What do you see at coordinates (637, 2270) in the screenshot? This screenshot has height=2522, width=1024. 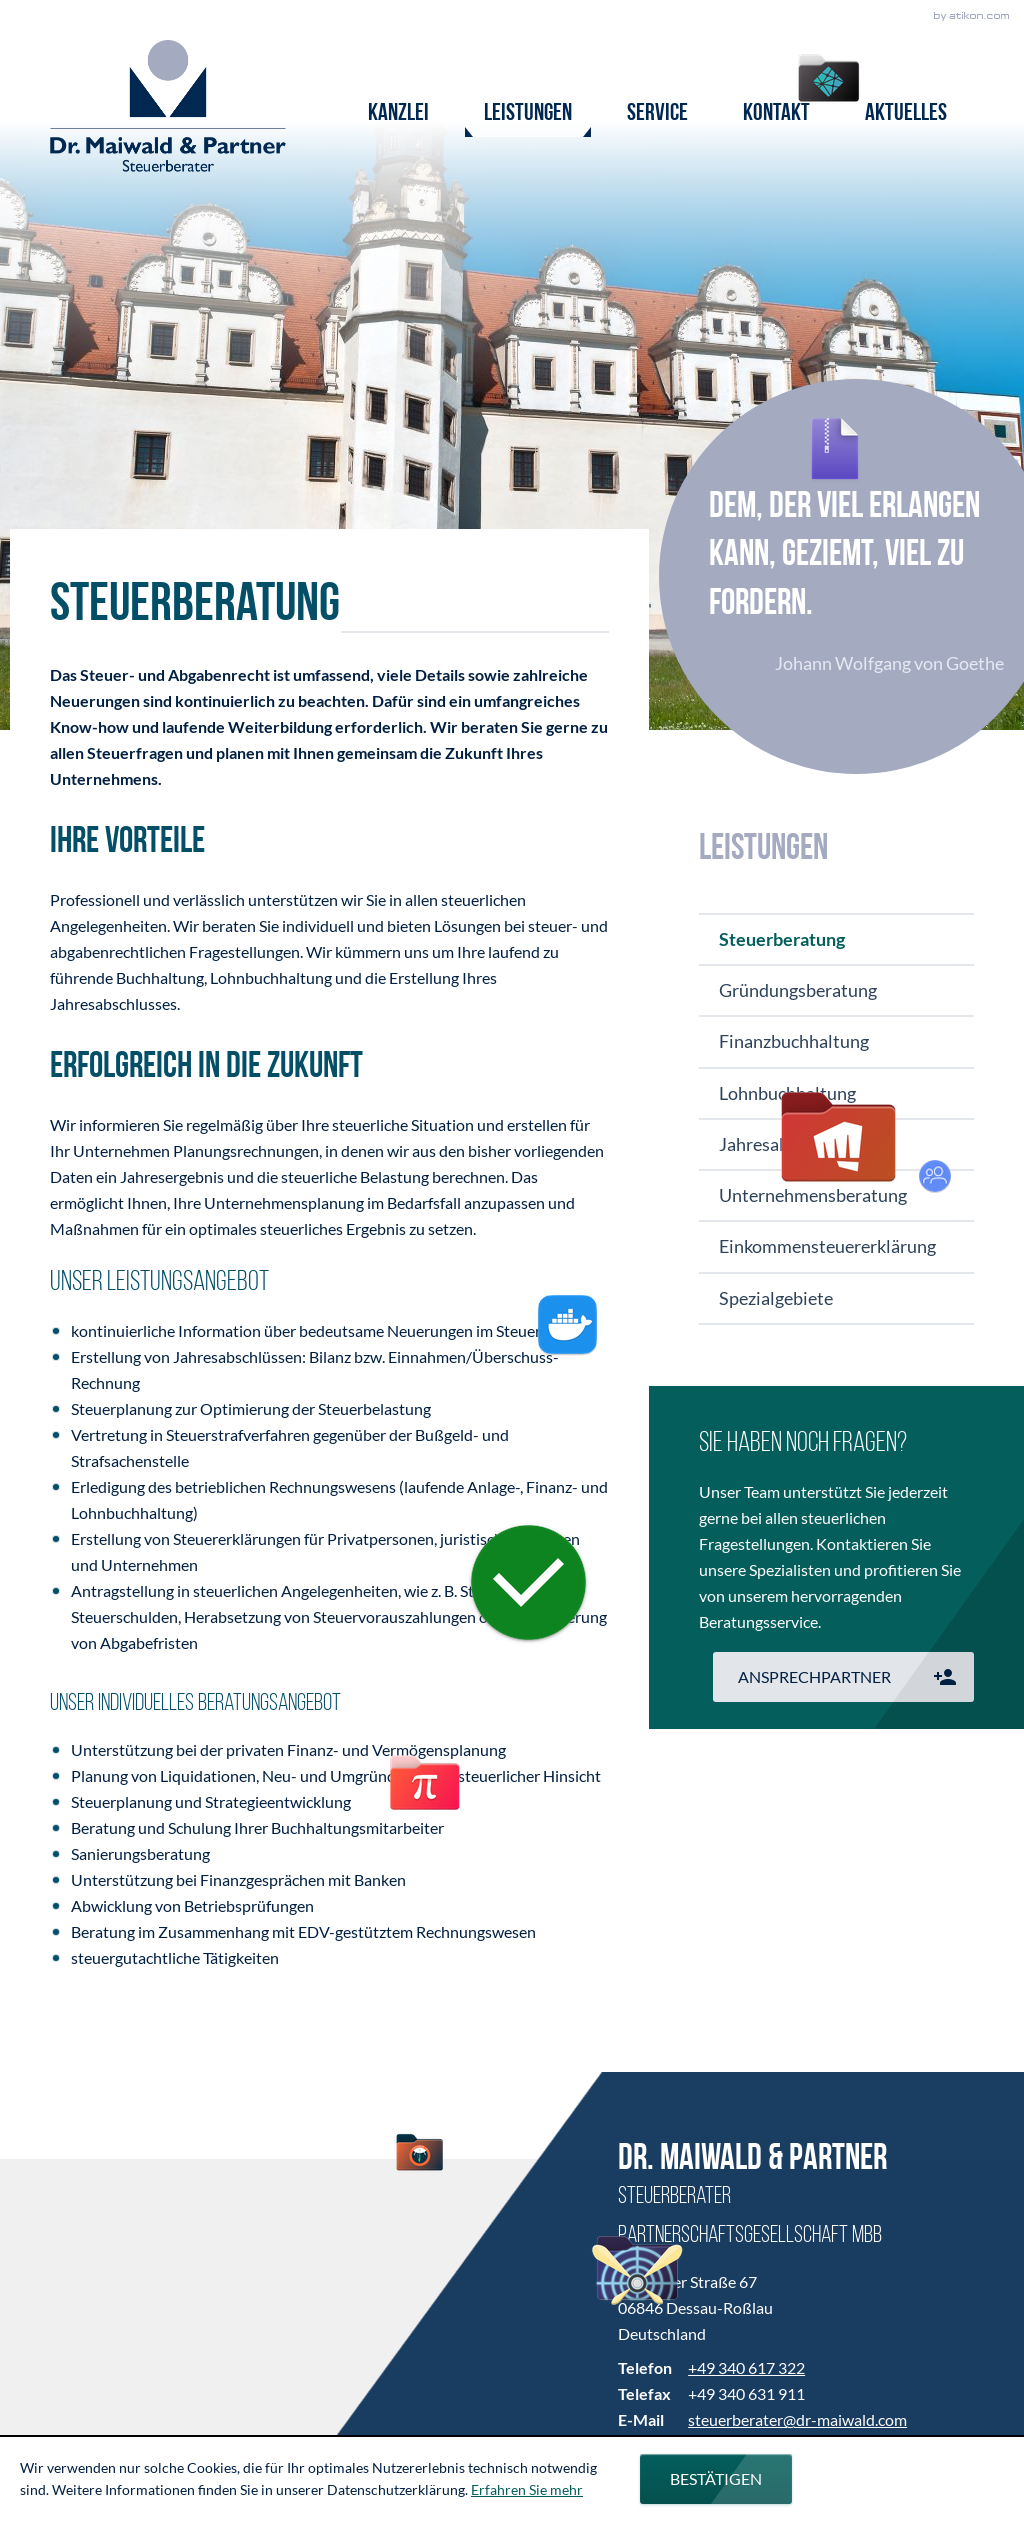 I see `open folder containing pokémon beast ball assets` at bounding box center [637, 2270].